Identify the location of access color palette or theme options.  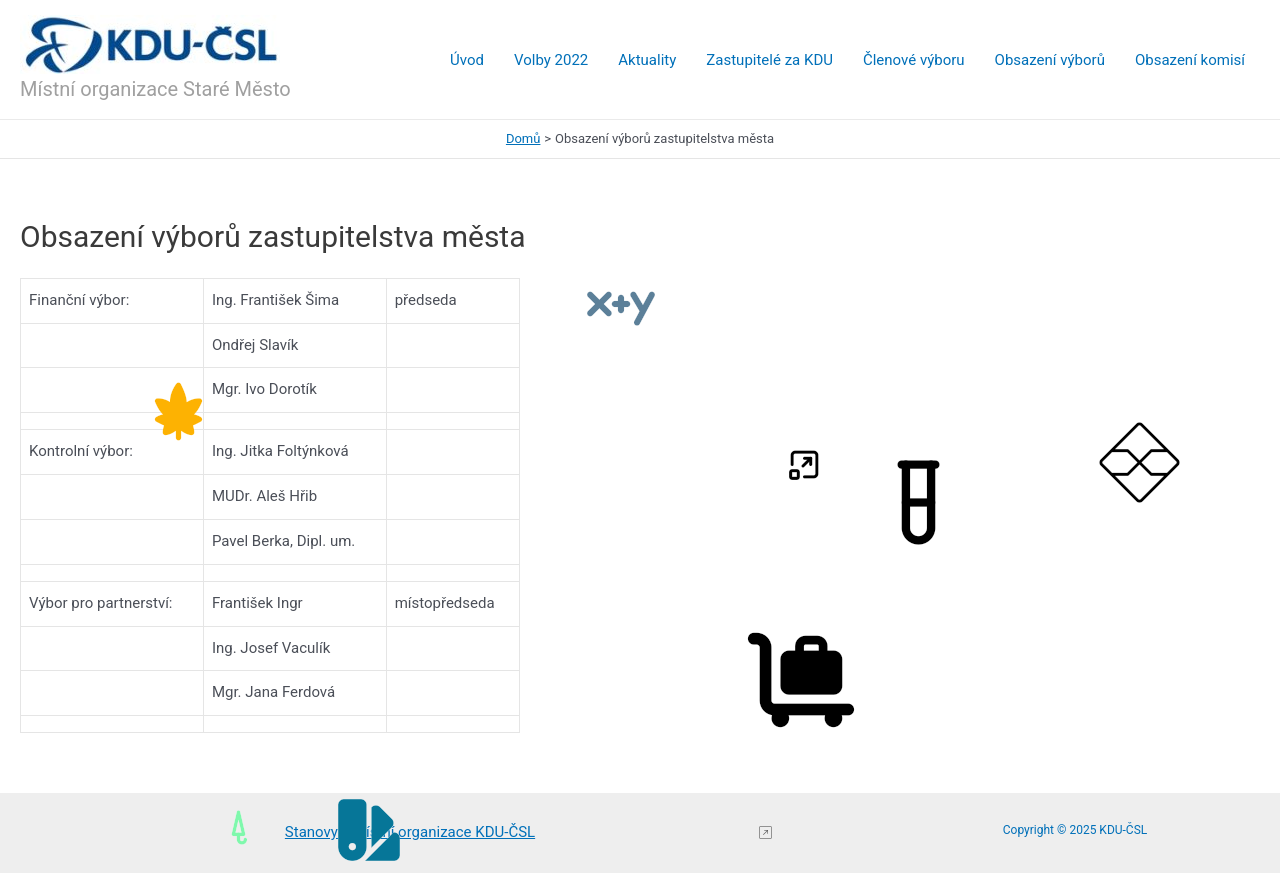
(369, 830).